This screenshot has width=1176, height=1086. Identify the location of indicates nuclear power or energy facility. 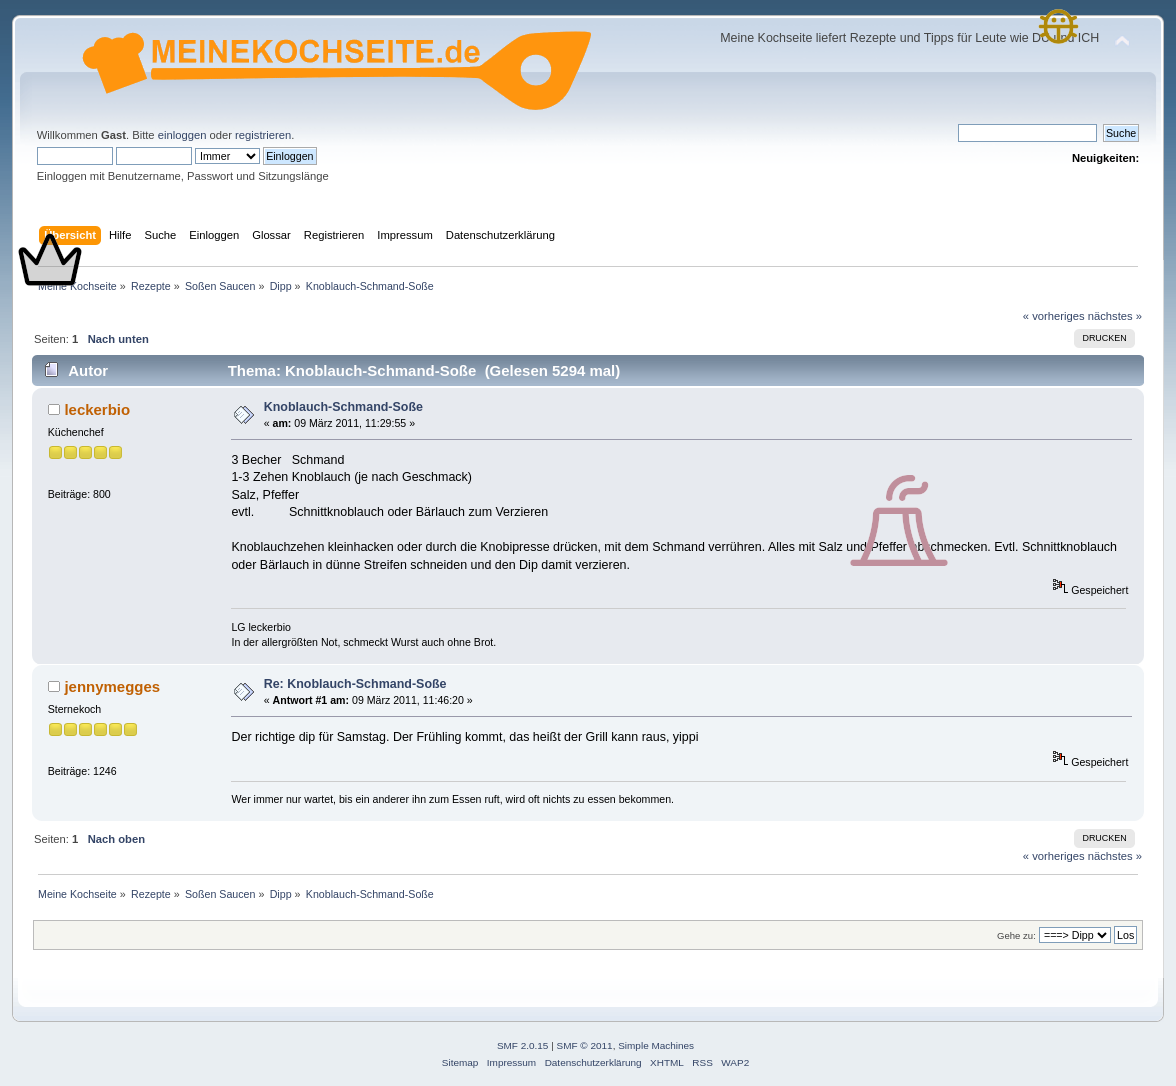
(899, 527).